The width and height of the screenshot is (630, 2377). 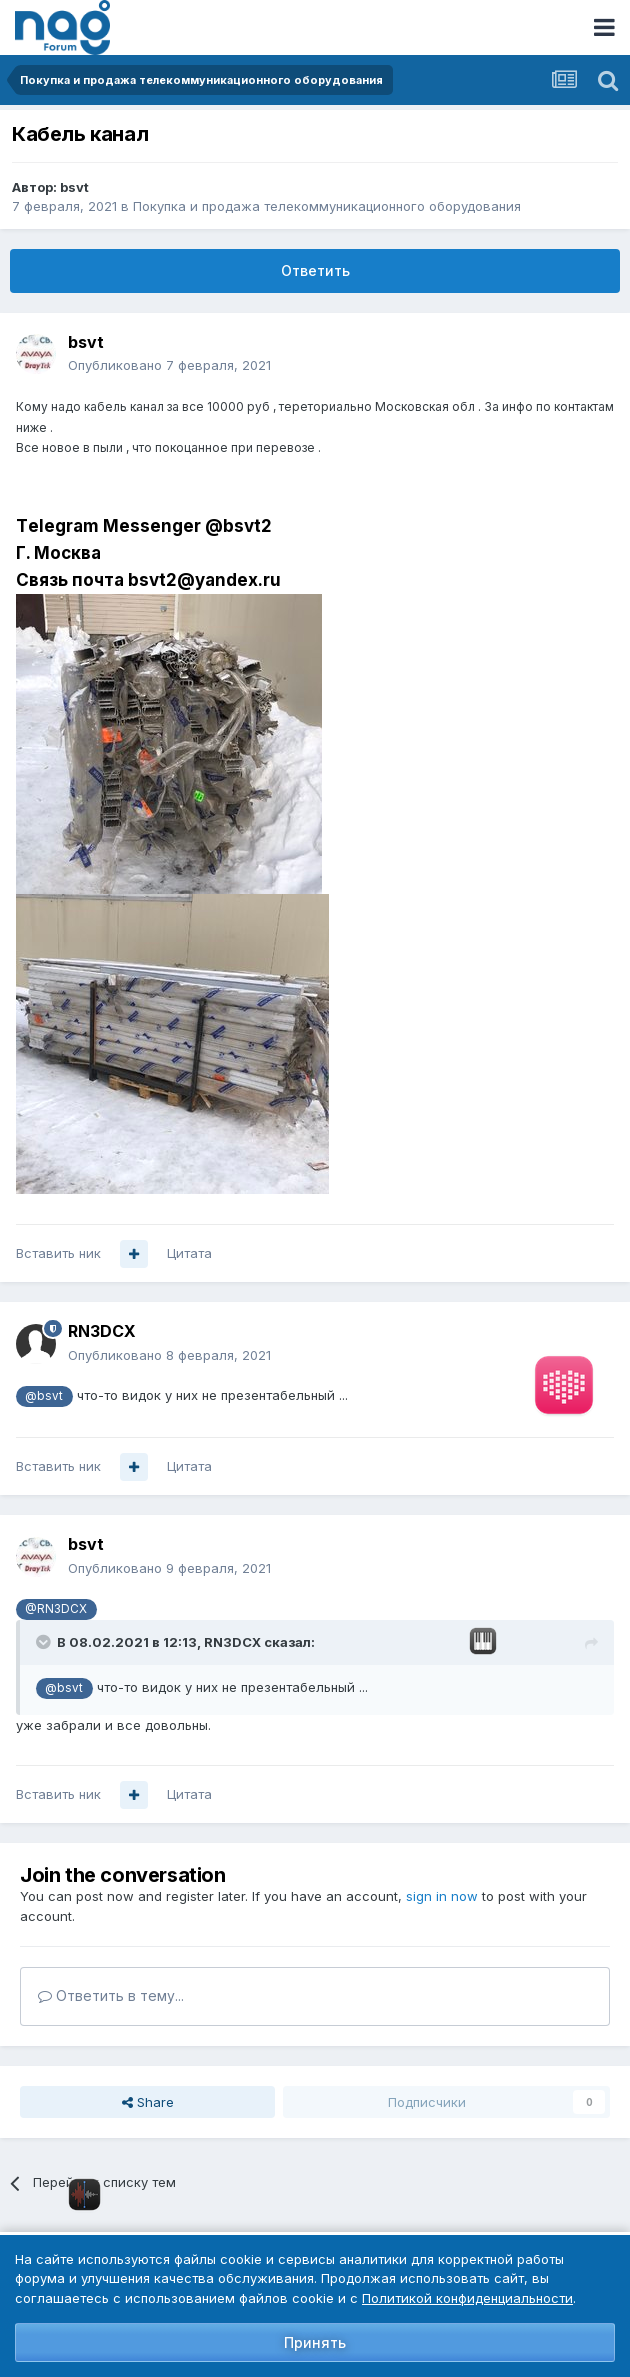 I want to click on open virtual midi piano keyboard app, so click(x=483, y=1641).